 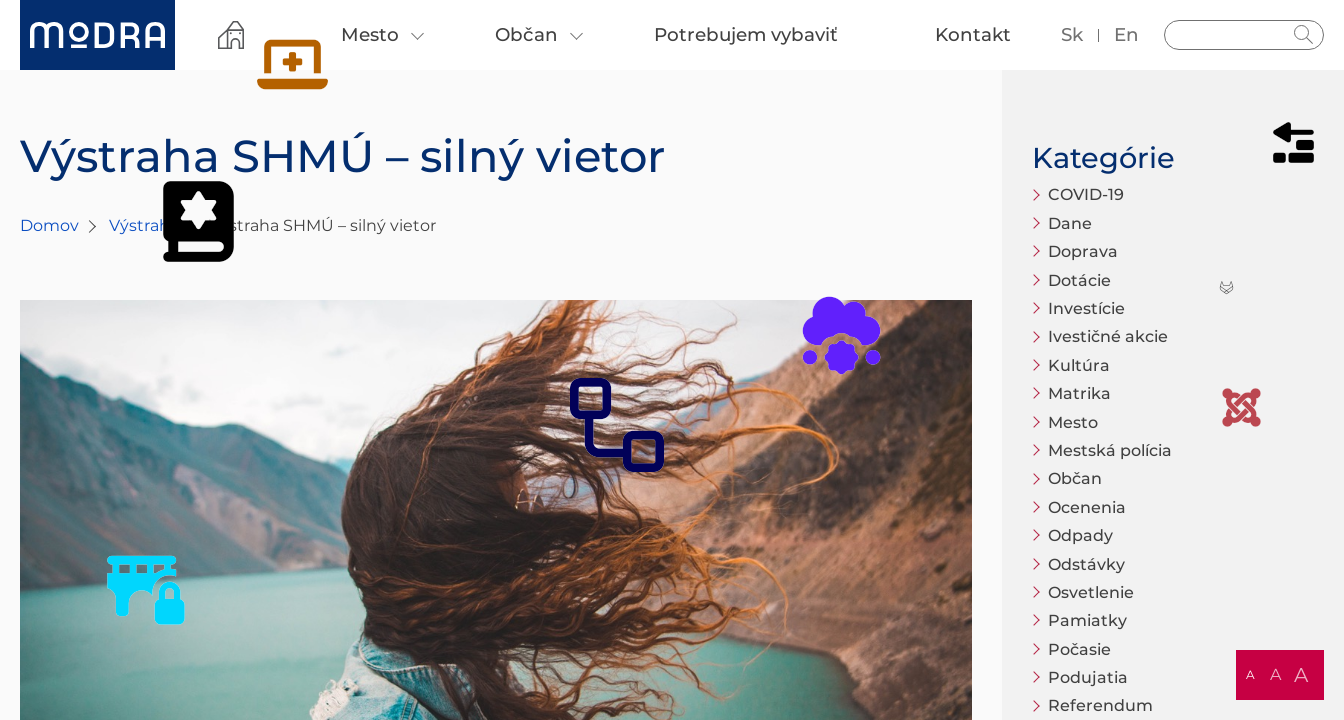 I want to click on link to gitlab repository, so click(x=1226, y=287).